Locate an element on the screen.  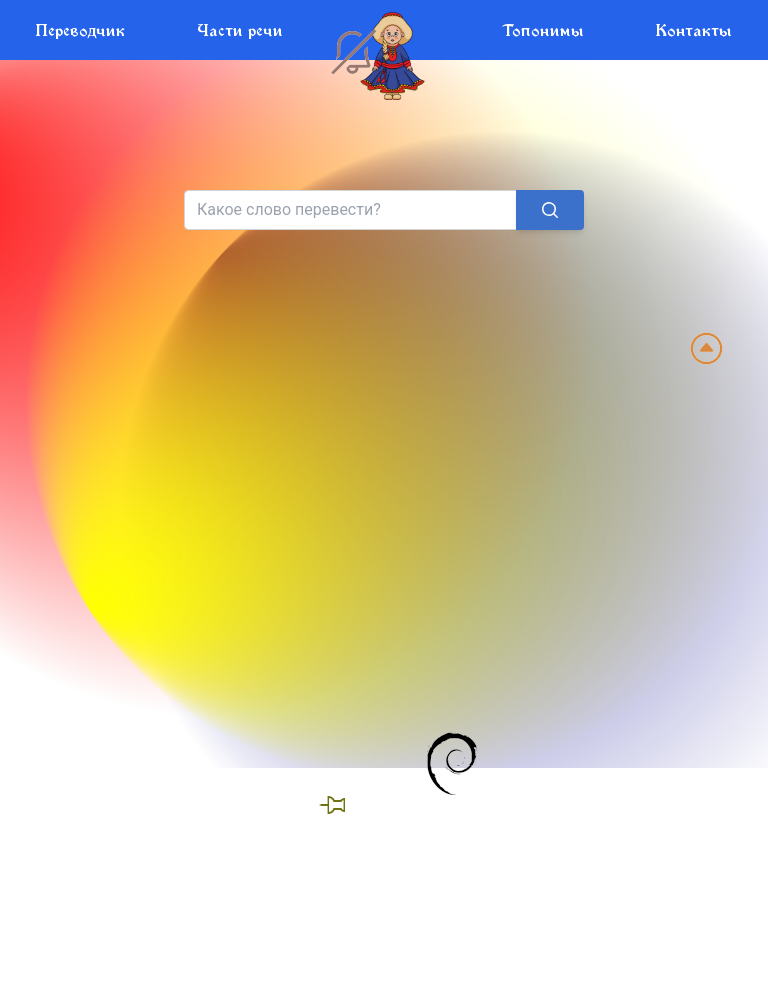
open a debian linux terminal session is located at coordinates (458, 763).